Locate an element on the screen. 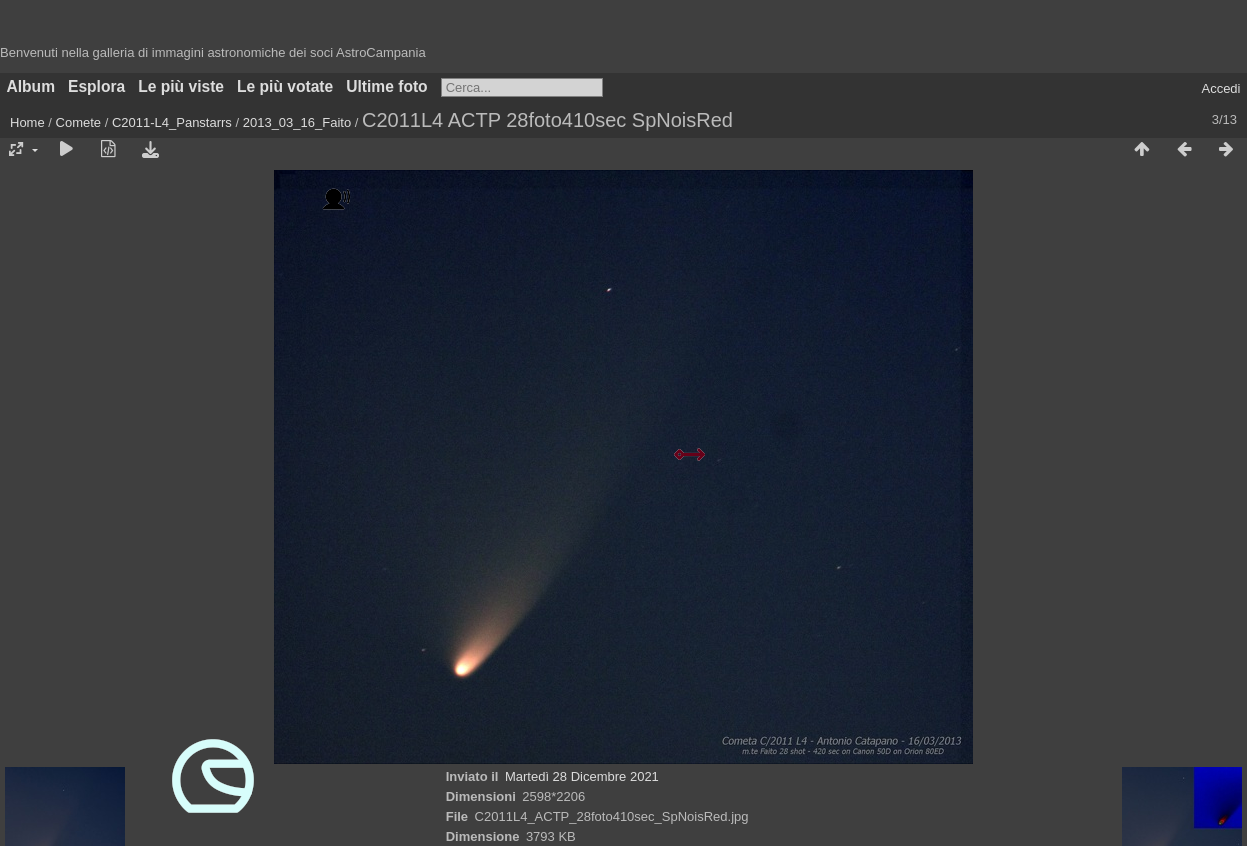  user is speaking or broadcasting audio is located at coordinates (336, 199).